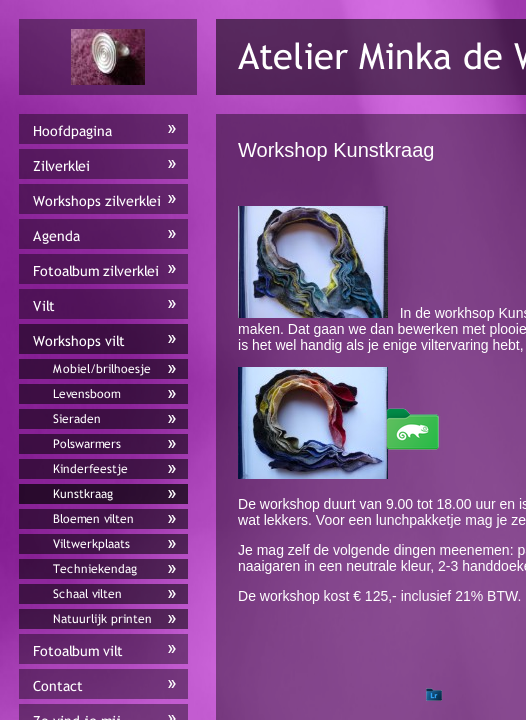  Describe the element at coordinates (412, 430) in the screenshot. I see `open the openSUSE linux files folder` at that location.